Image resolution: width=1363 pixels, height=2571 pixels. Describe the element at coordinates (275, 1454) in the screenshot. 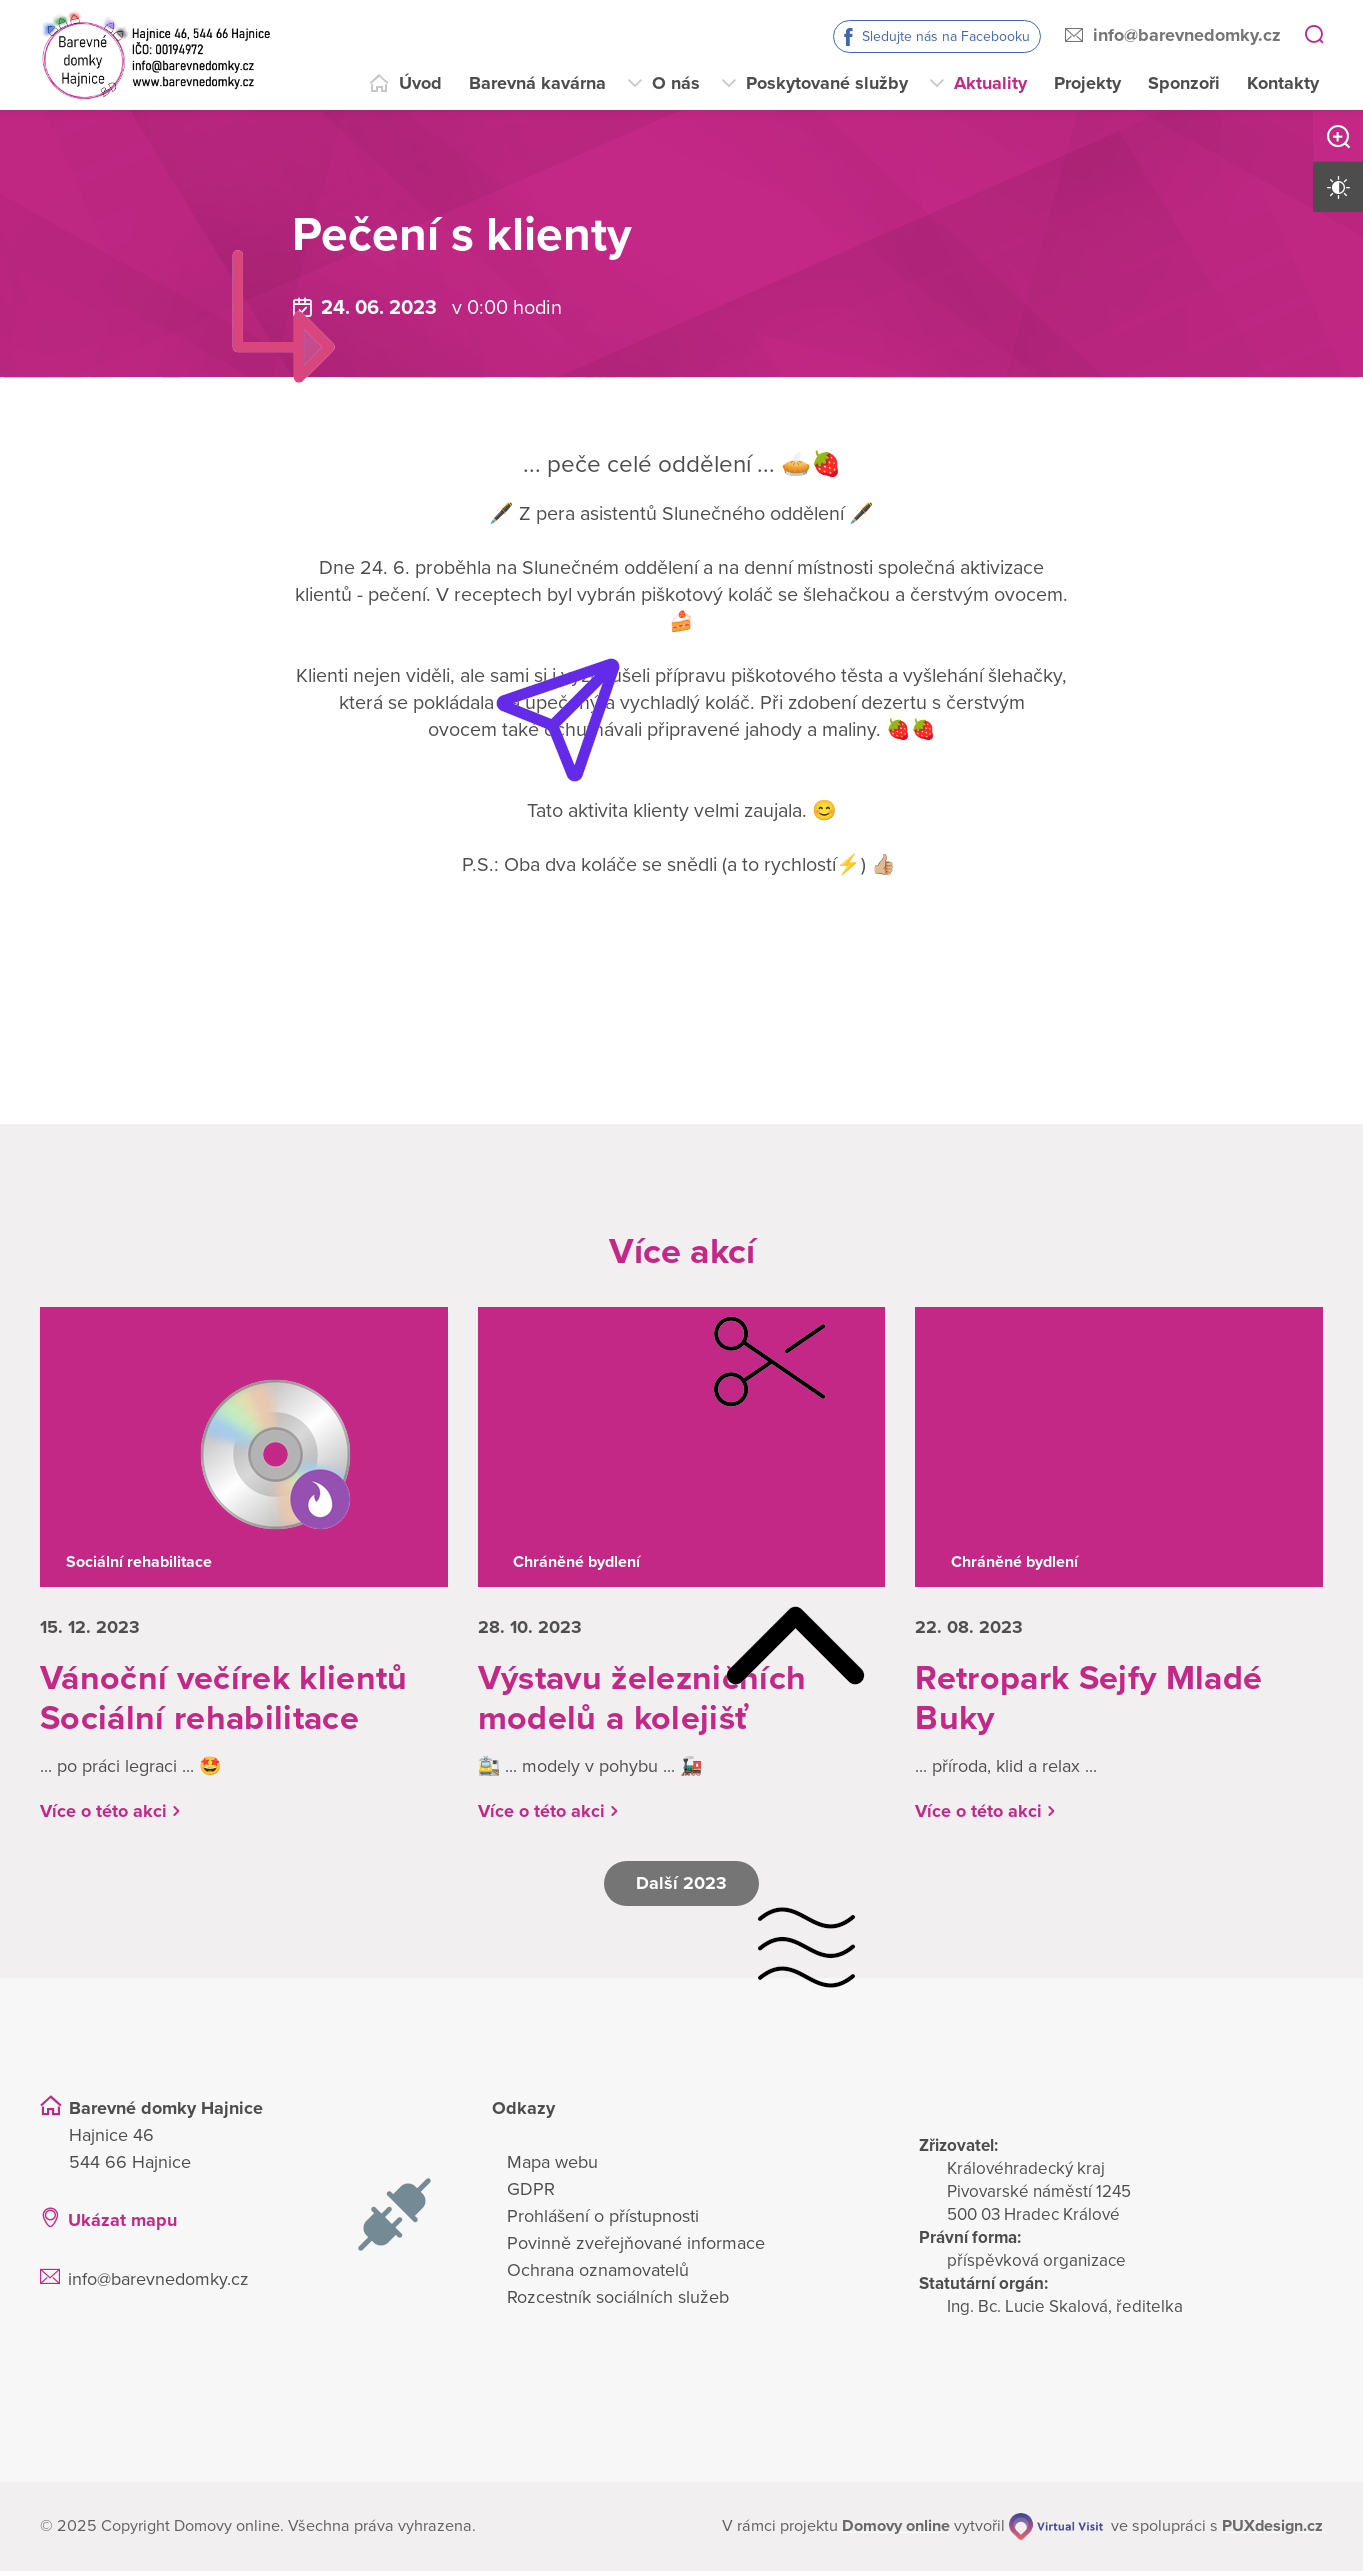

I see `burn data to a dvd disc` at that location.